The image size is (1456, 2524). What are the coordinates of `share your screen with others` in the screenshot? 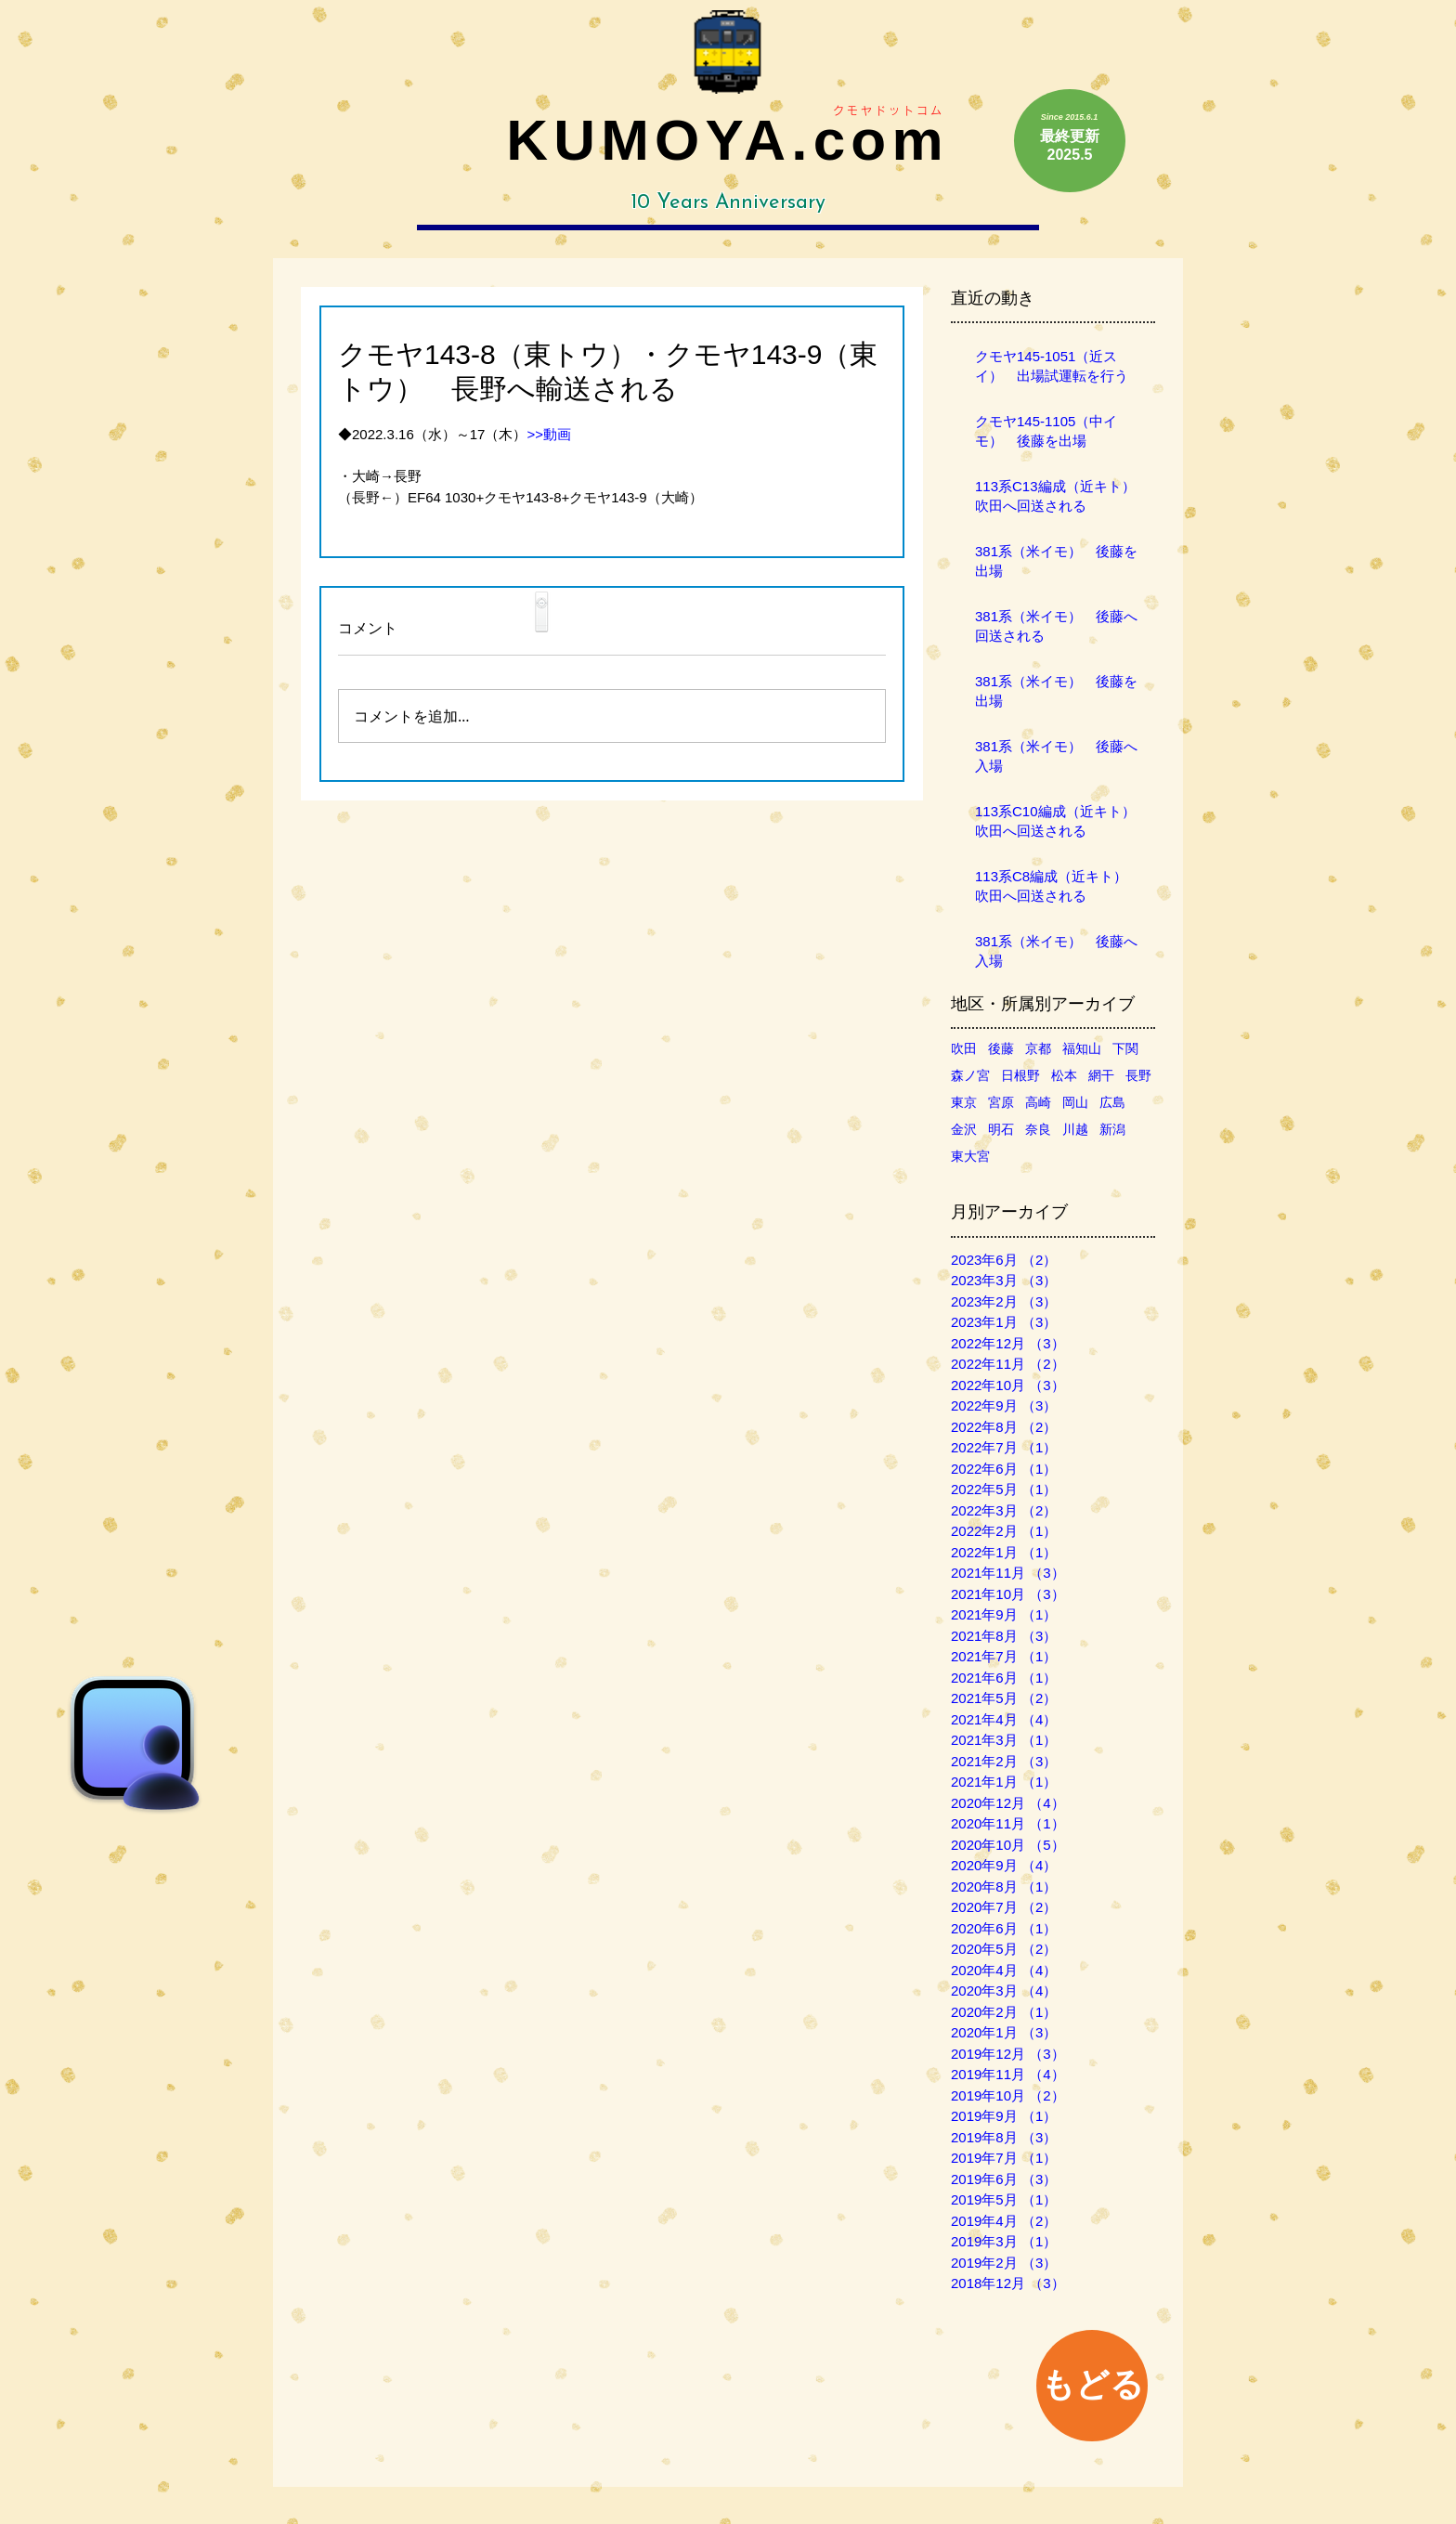 It's located at (132, 1737).